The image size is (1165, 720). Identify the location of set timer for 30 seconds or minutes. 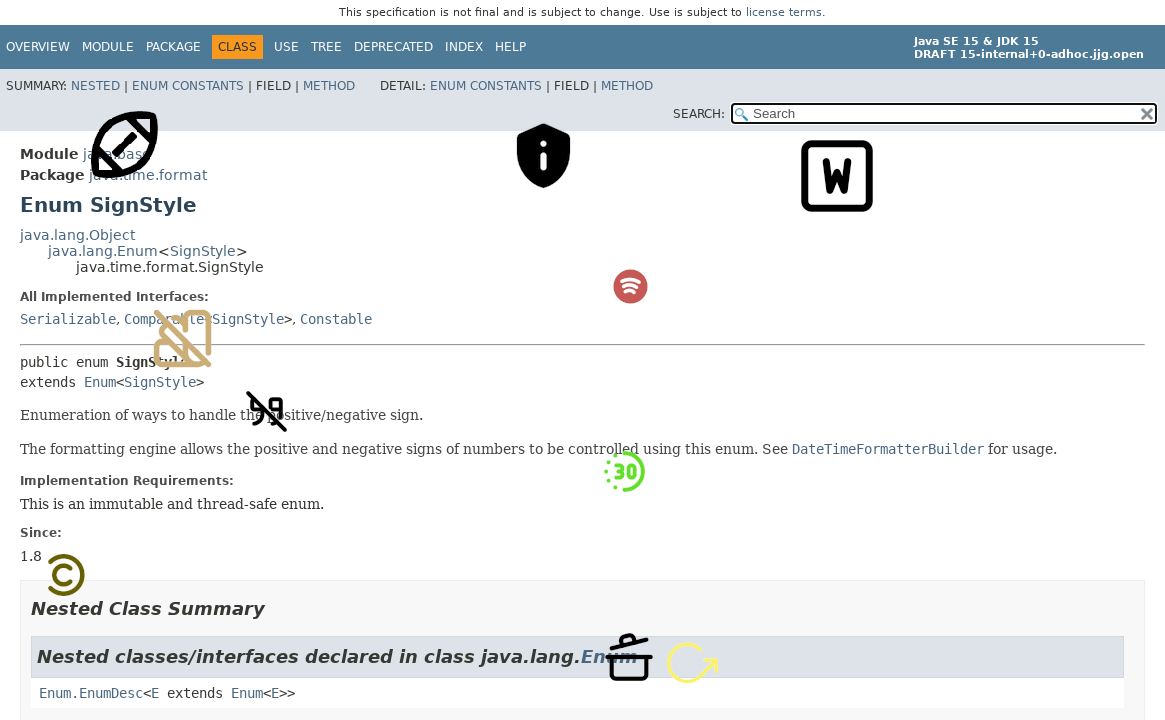
(624, 471).